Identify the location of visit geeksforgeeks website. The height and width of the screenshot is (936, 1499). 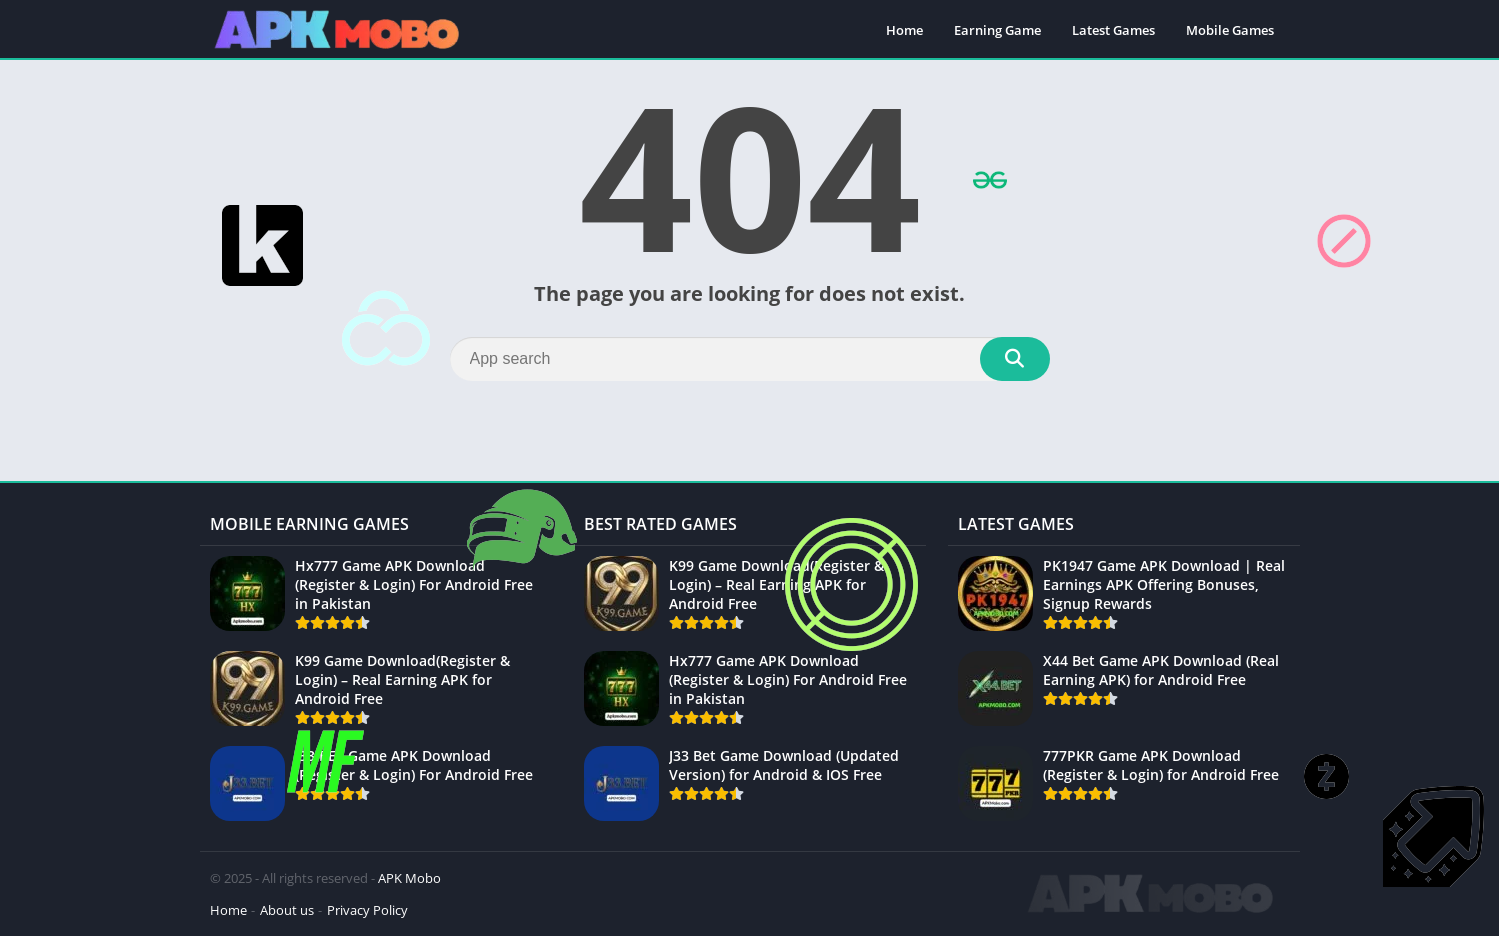
(990, 180).